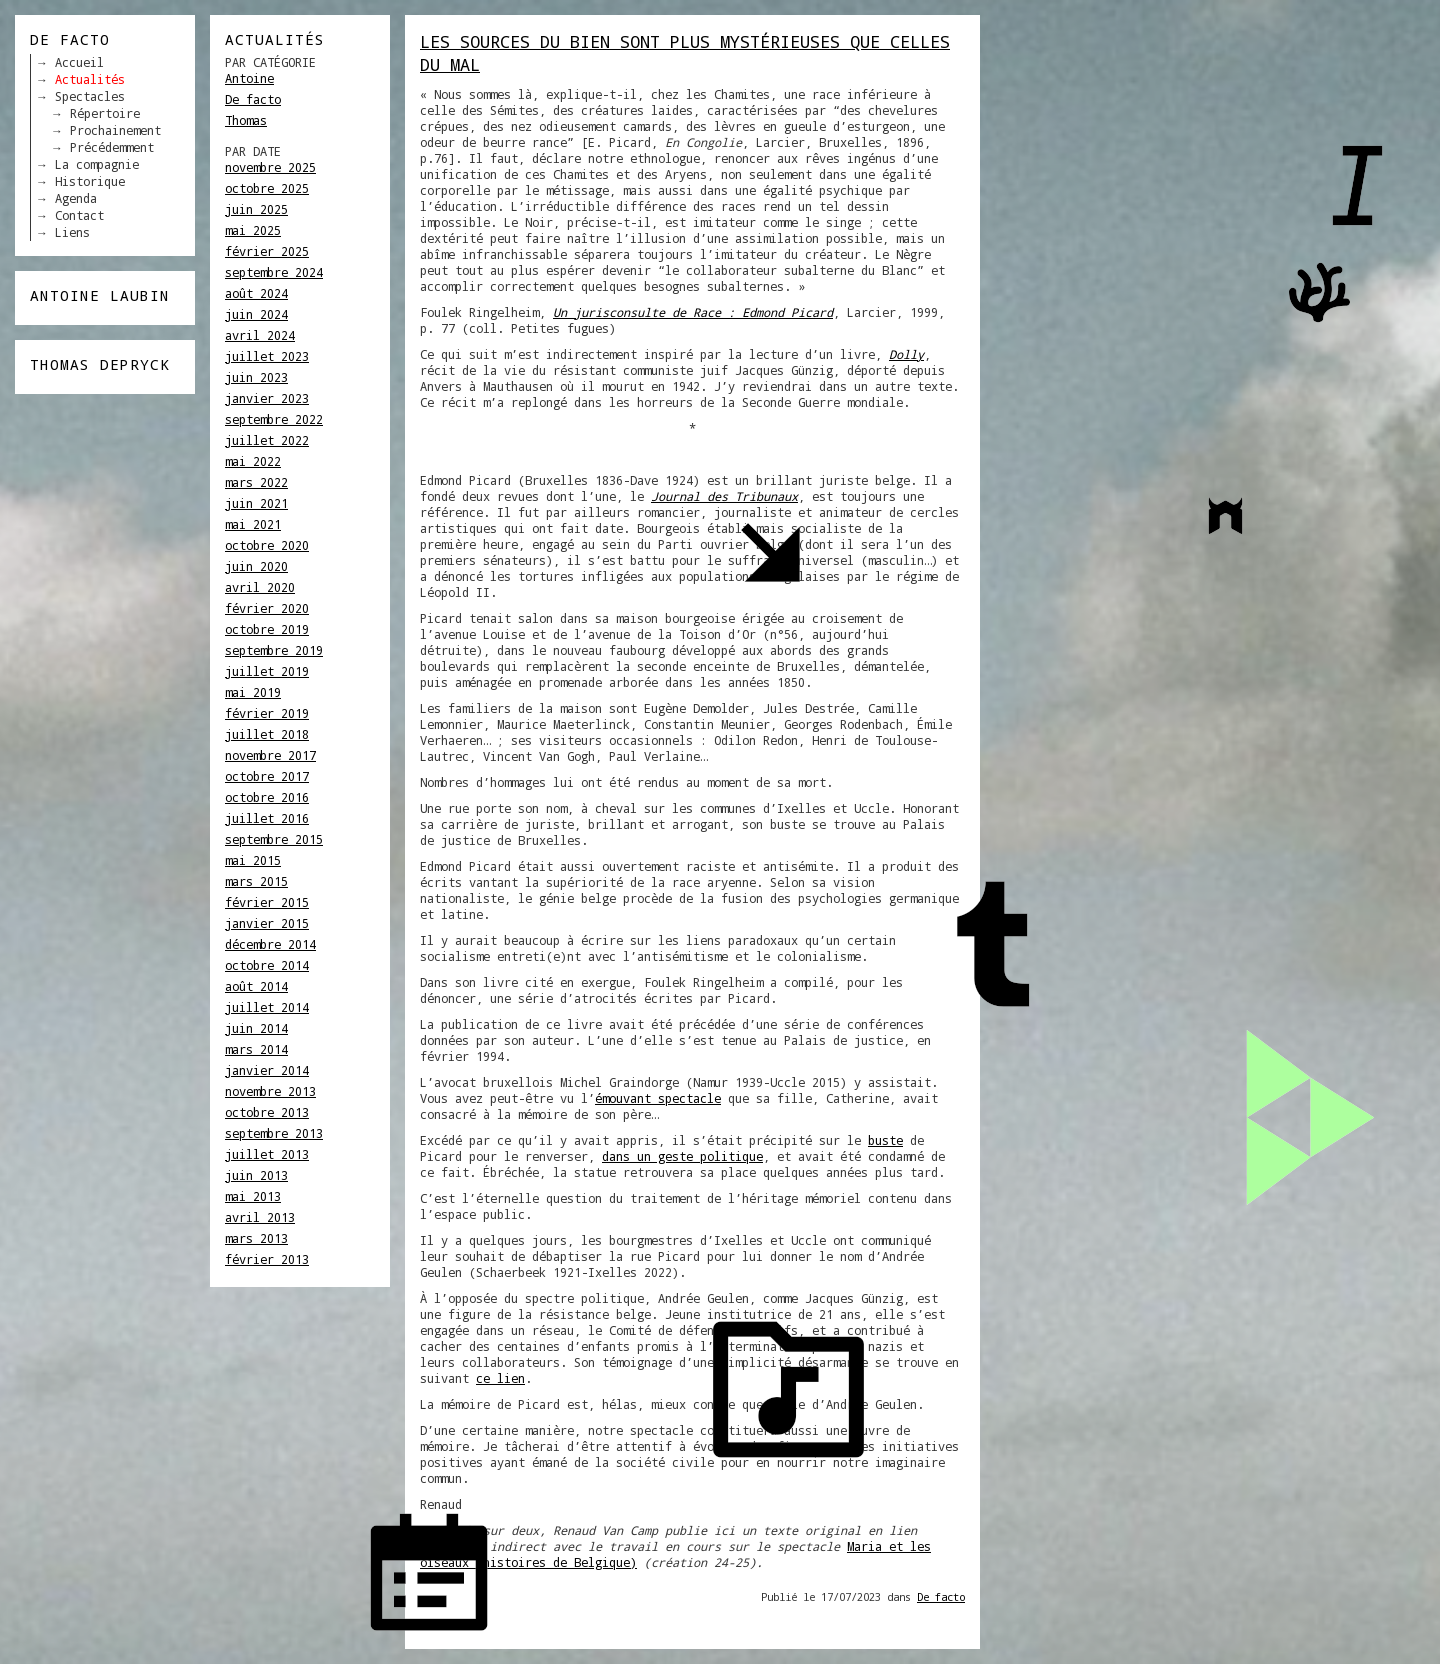 The height and width of the screenshot is (1664, 1440). I want to click on open your music folder, so click(788, 1389).